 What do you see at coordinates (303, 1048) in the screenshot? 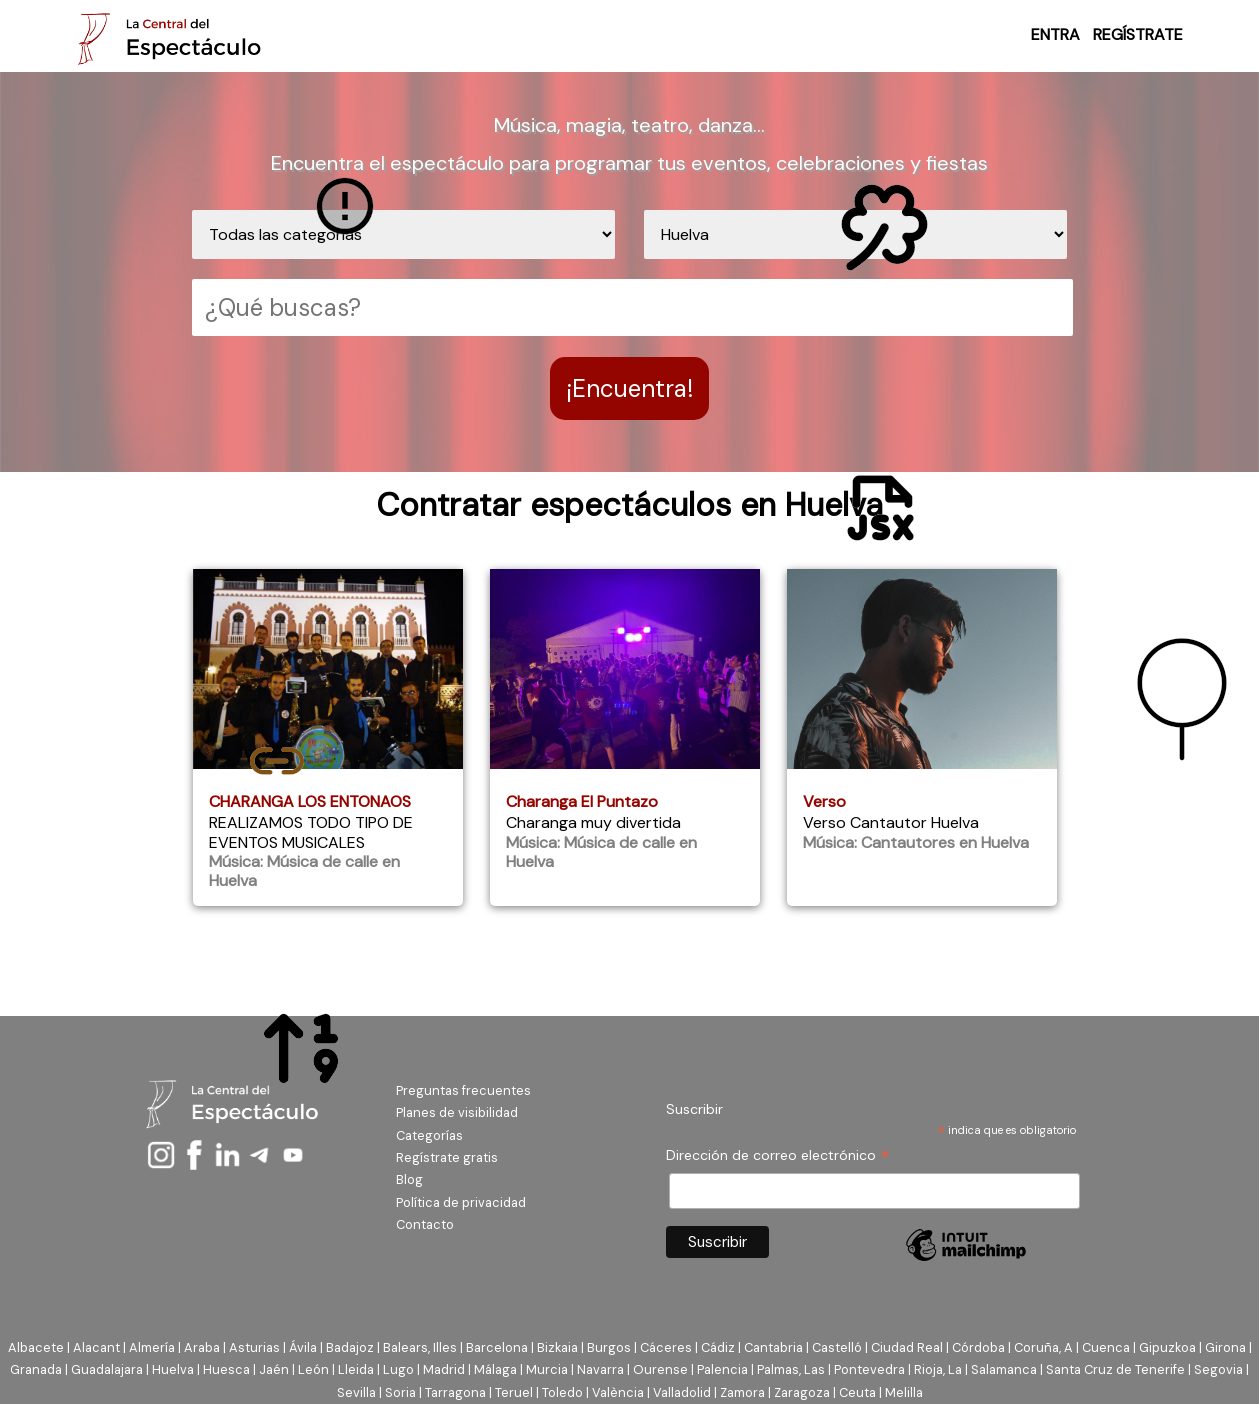
I see `sort numbers in ascending order` at bounding box center [303, 1048].